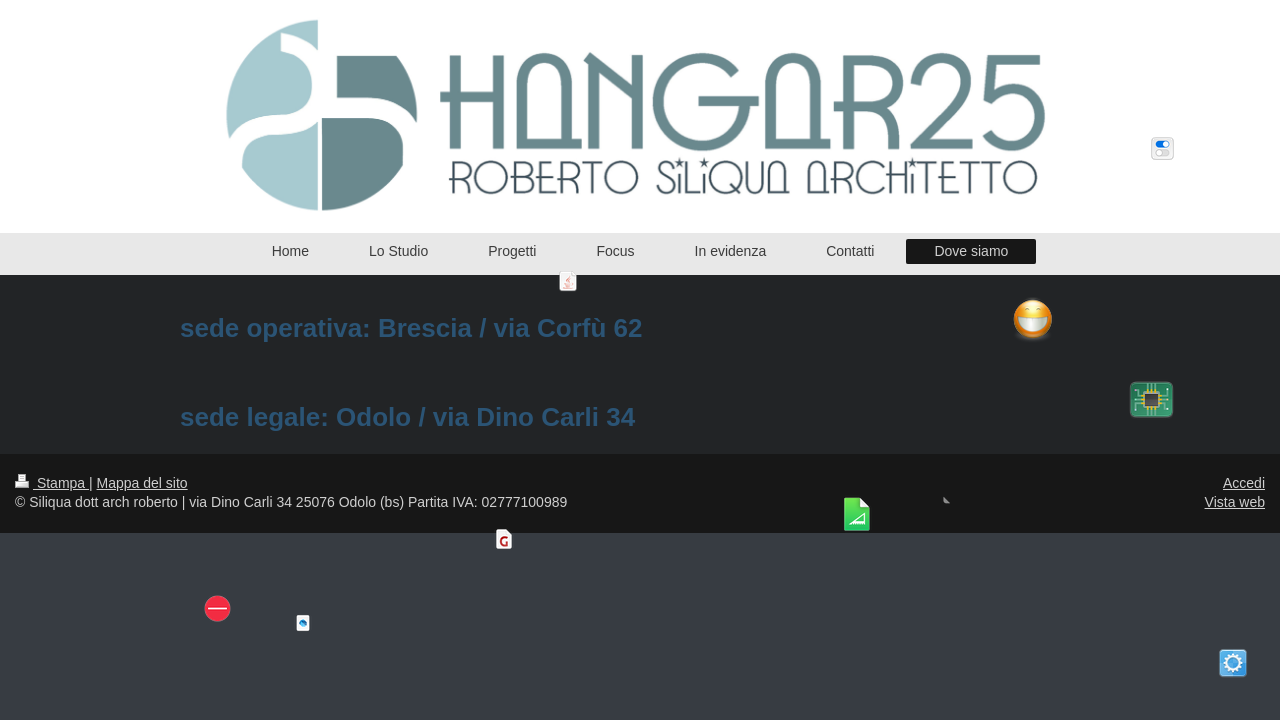  What do you see at coordinates (1162, 148) in the screenshot?
I see `open system tweaks or settings customization` at bounding box center [1162, 148].